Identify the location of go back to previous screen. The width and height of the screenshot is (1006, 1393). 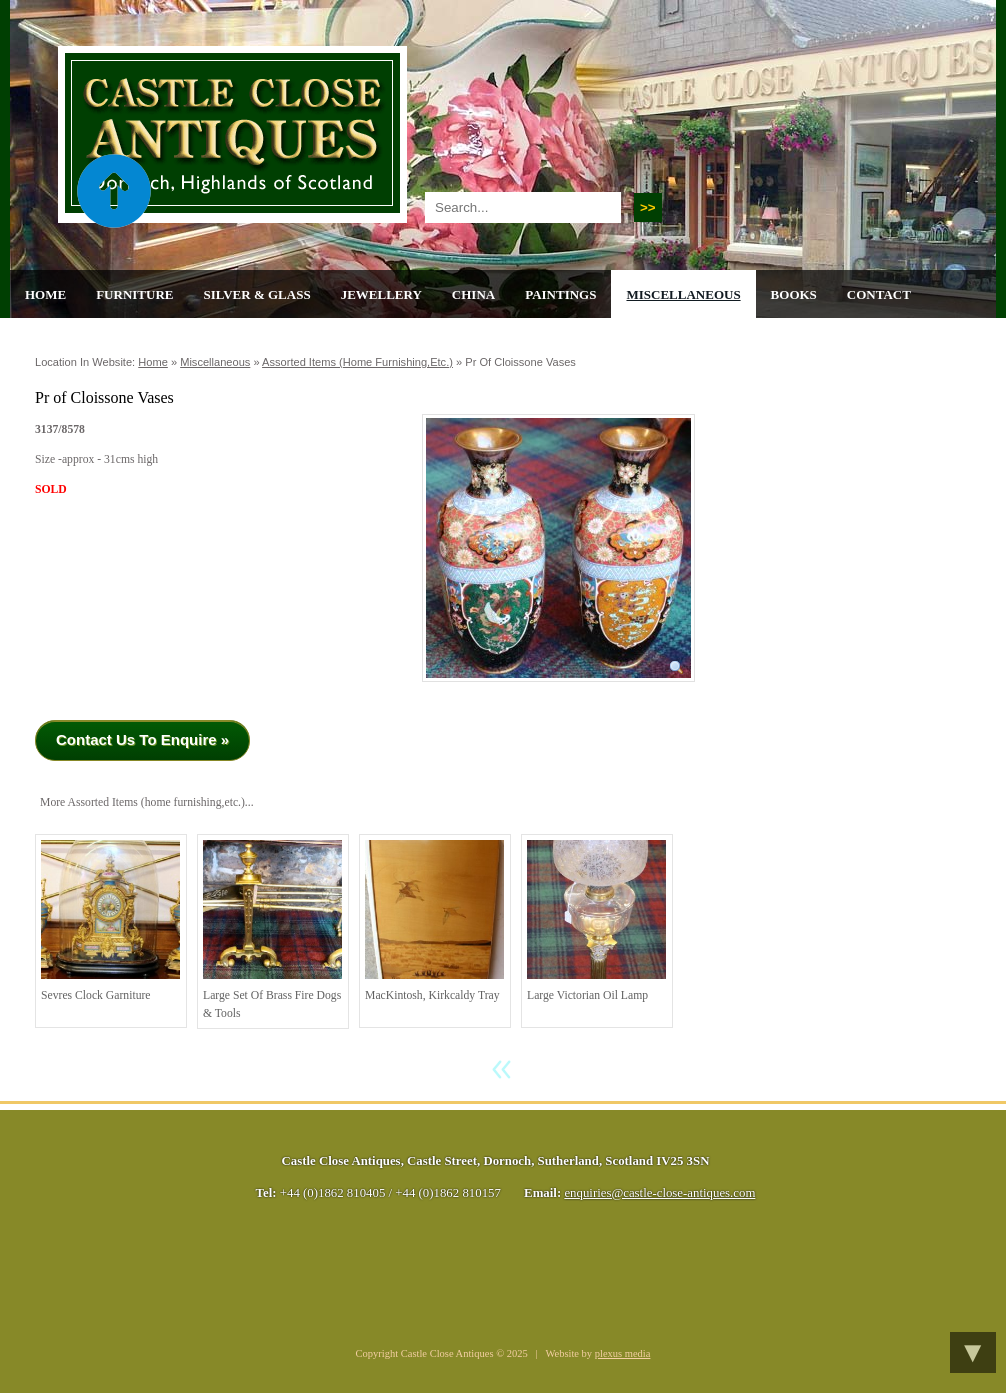
(501, 1069).